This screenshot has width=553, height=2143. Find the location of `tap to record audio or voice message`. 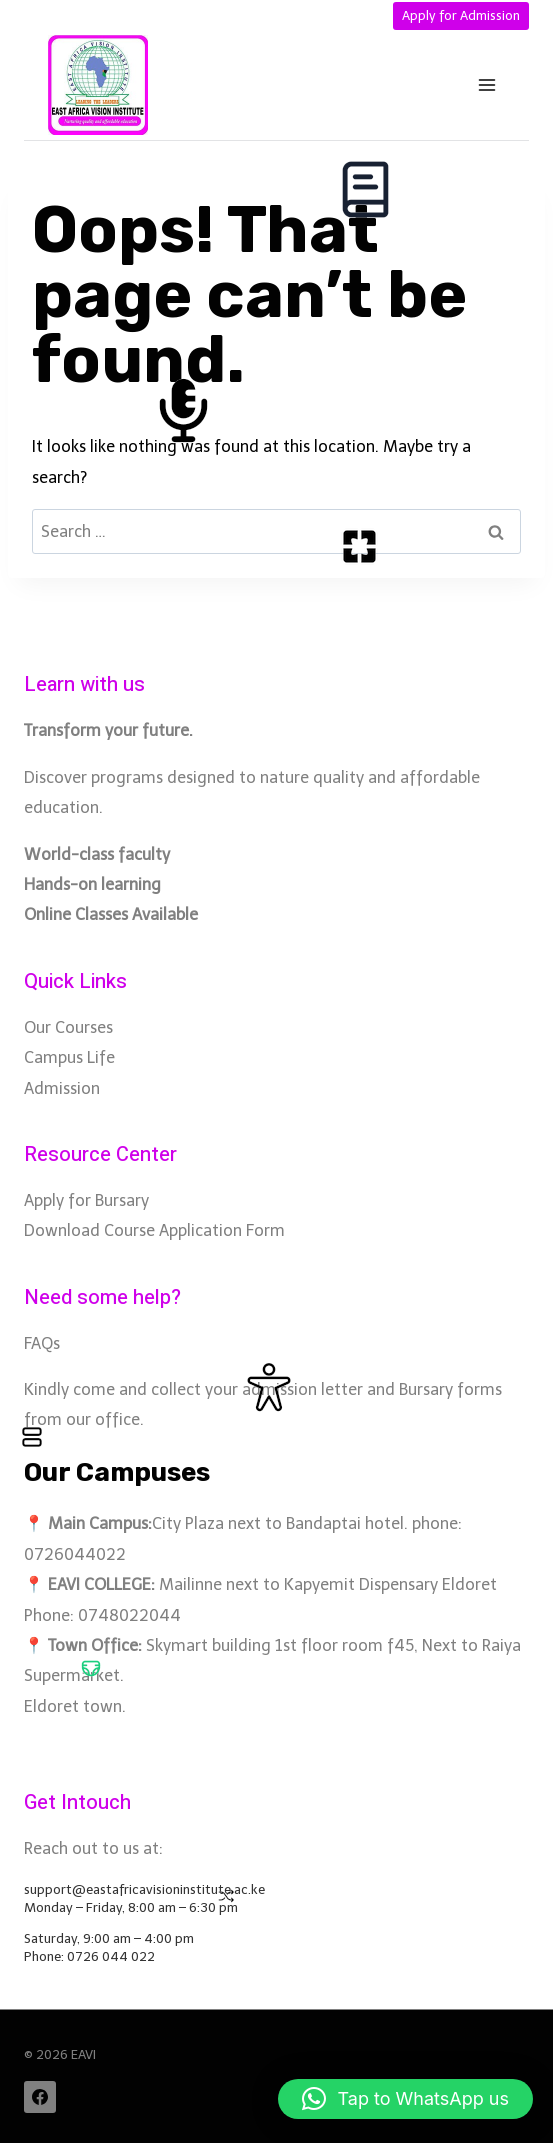

tap to record audio or voice message is located at coordinates (183, 410).